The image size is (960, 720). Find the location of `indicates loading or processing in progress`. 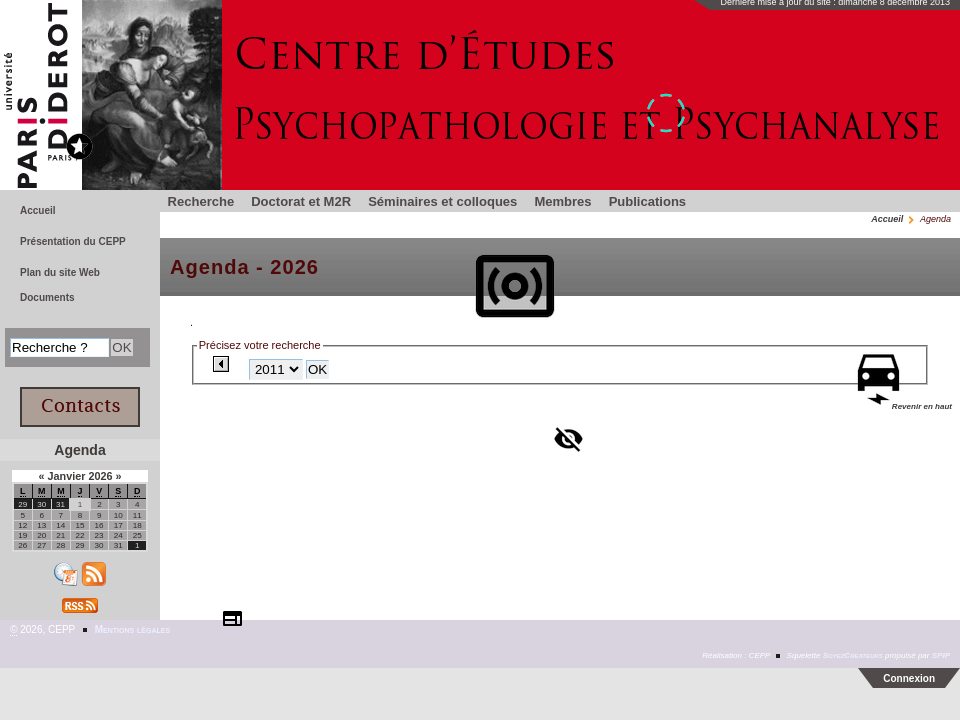

indicates loading or processing in progress is located at coordinates (666, 113).